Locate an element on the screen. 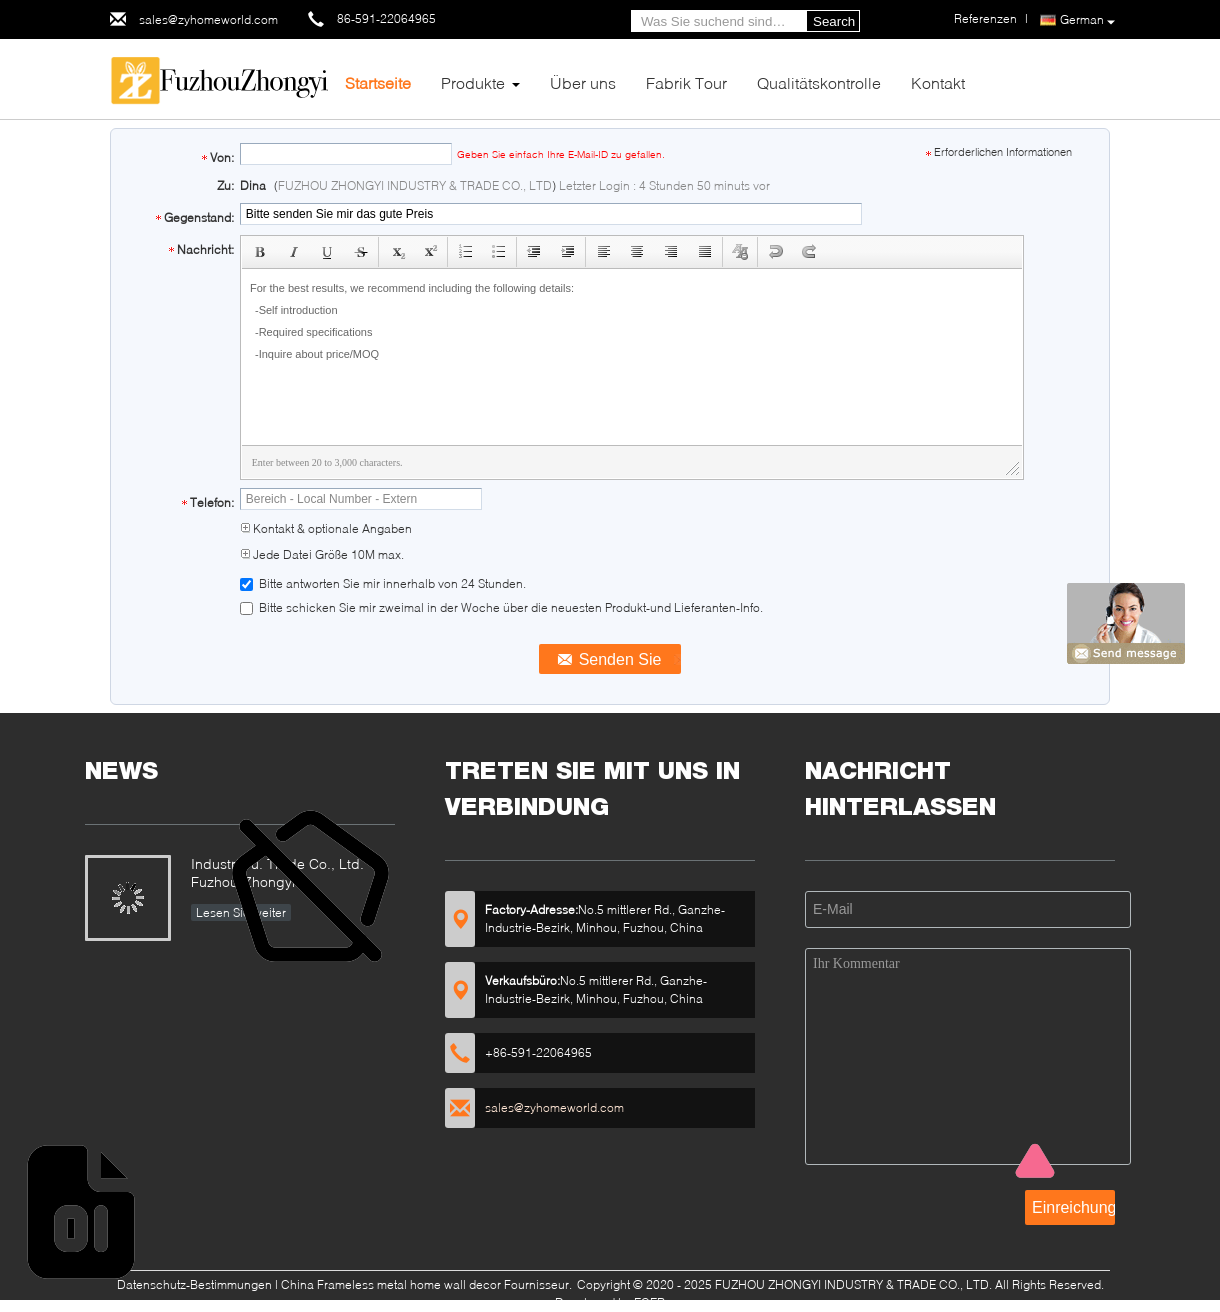 The width and height of the screenshot is (1220, 1312). view a file containing numerical data is located at coordinates (81, 1212).